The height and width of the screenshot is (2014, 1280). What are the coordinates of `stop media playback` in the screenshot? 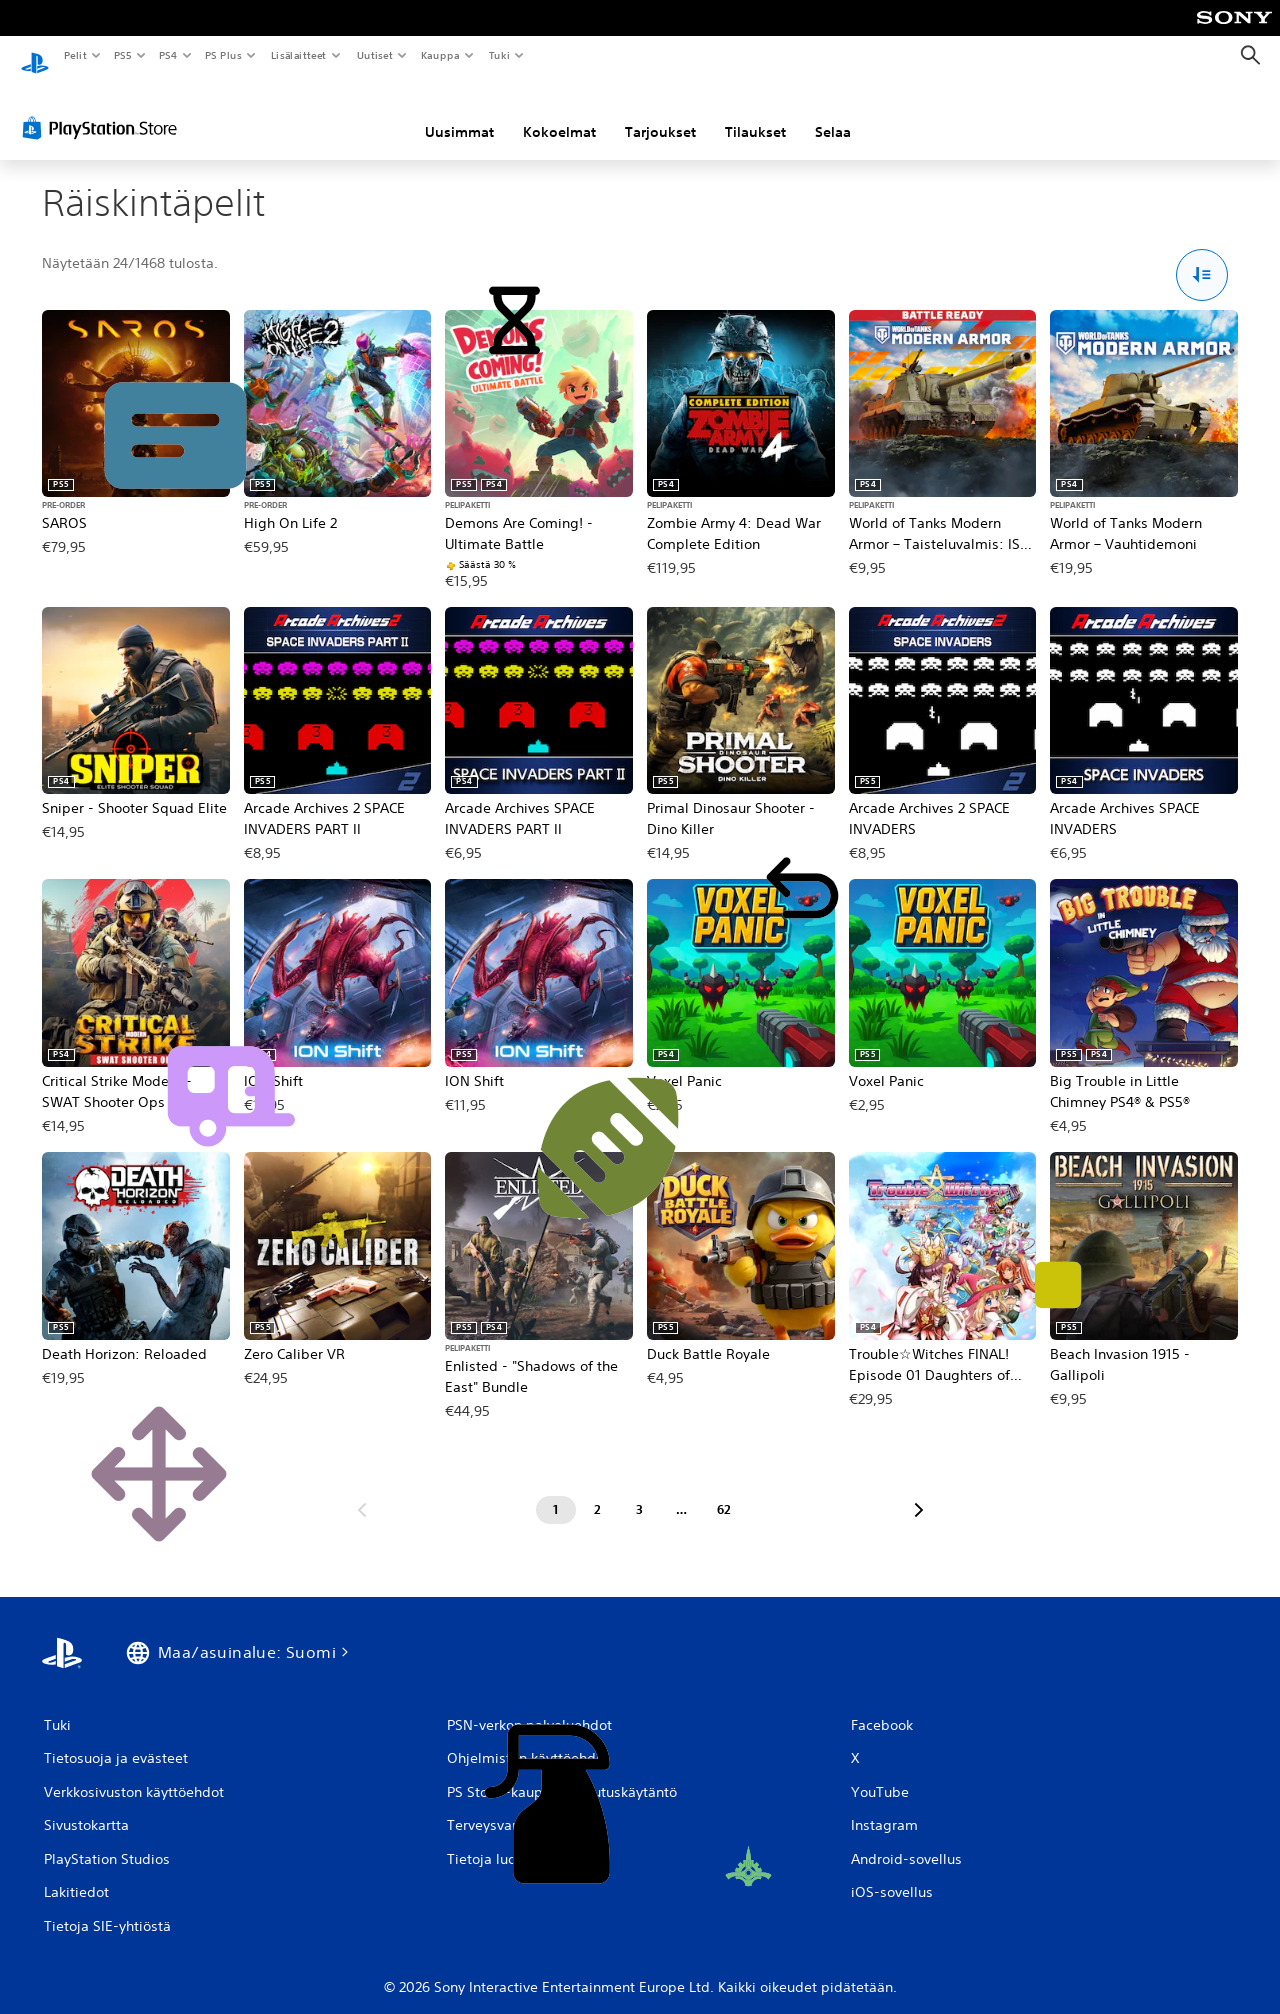 It's located at (1058, 1285).